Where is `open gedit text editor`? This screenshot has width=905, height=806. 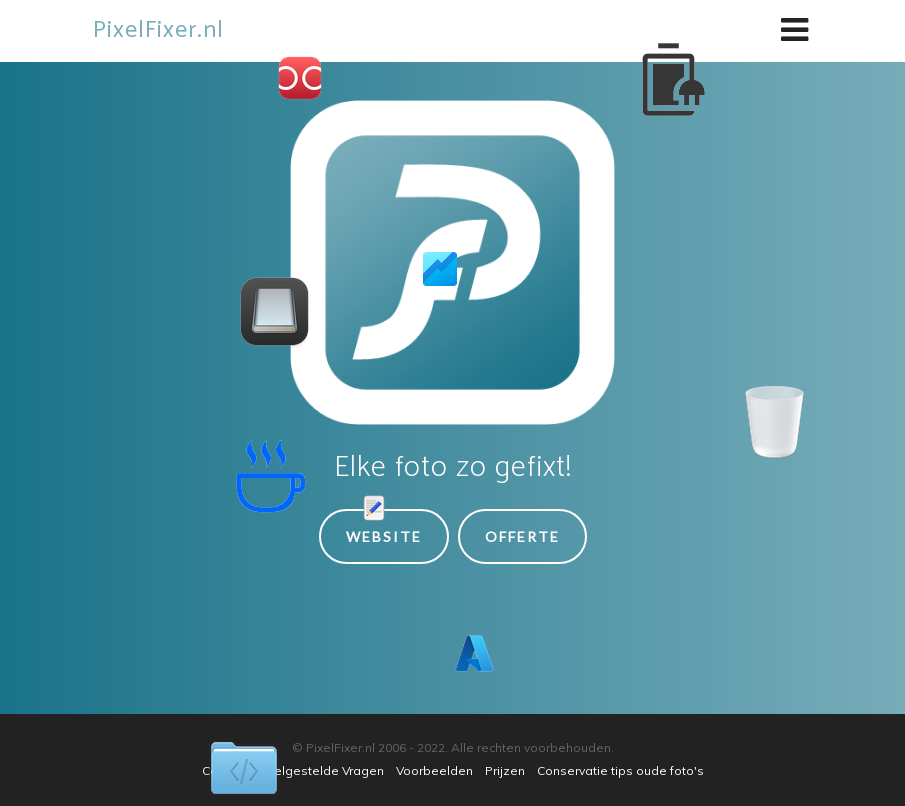
open gedit text editor is located at coordinates (374, 508).